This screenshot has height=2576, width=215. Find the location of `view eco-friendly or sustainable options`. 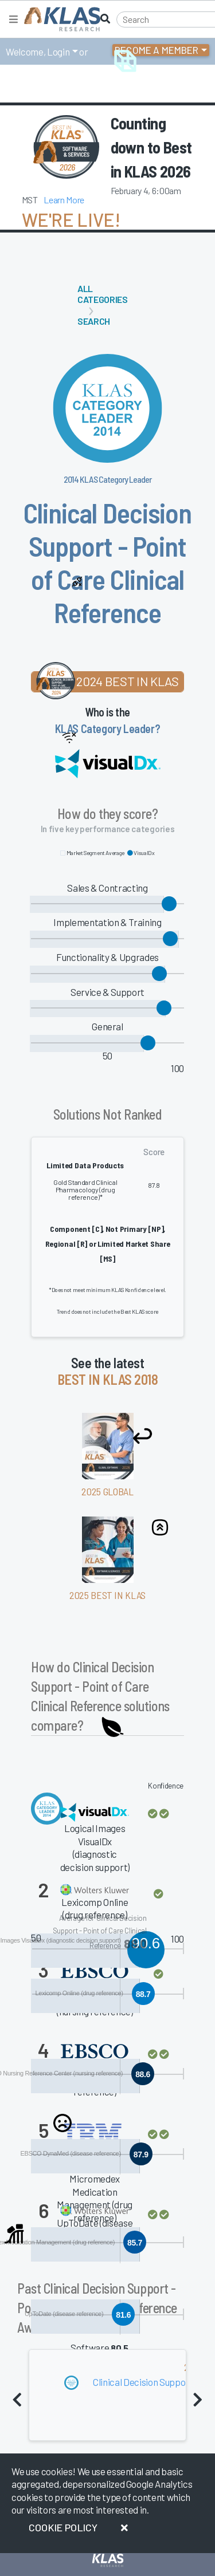

view eco-friendly or sustainable options is located at coordinates (112, 1727).